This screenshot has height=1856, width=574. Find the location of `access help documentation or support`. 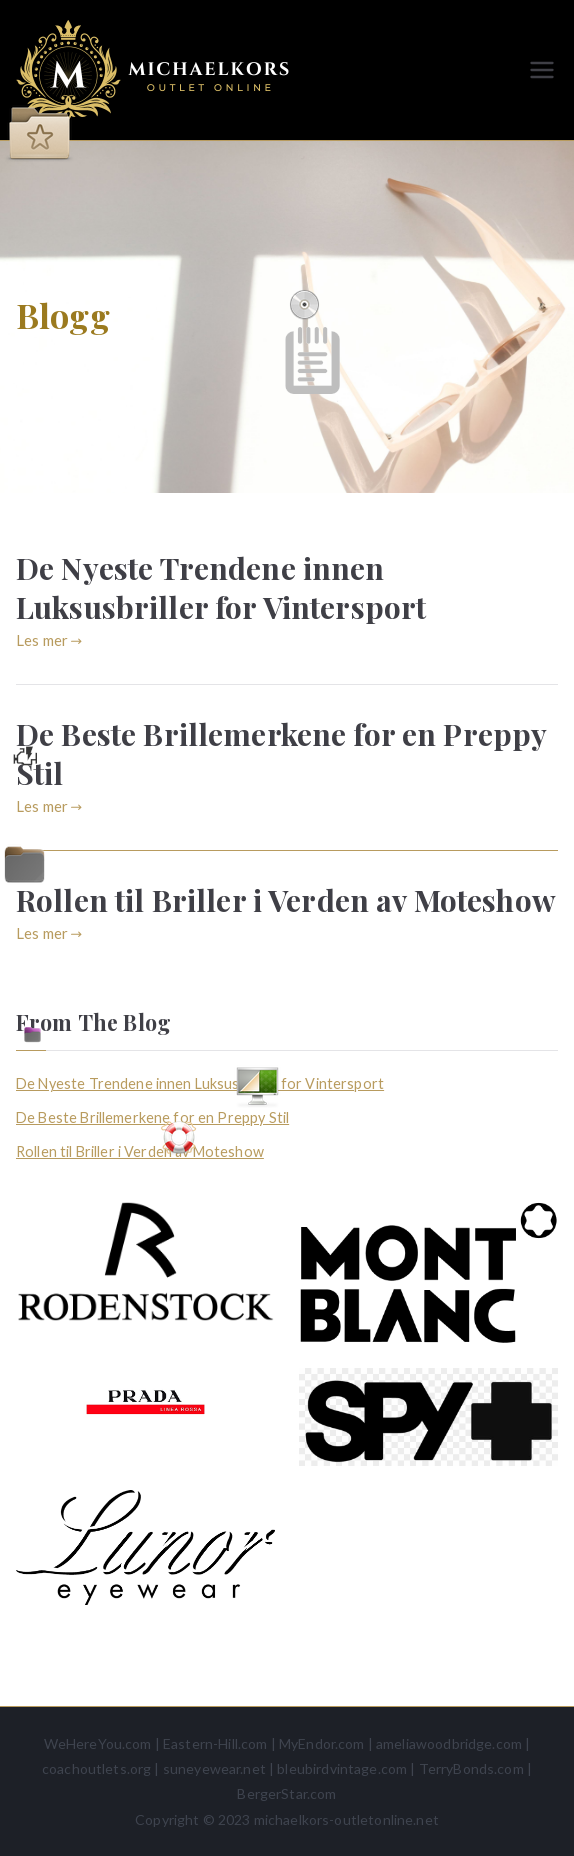

access help documentation or support is located at coordinates (179, 1138).